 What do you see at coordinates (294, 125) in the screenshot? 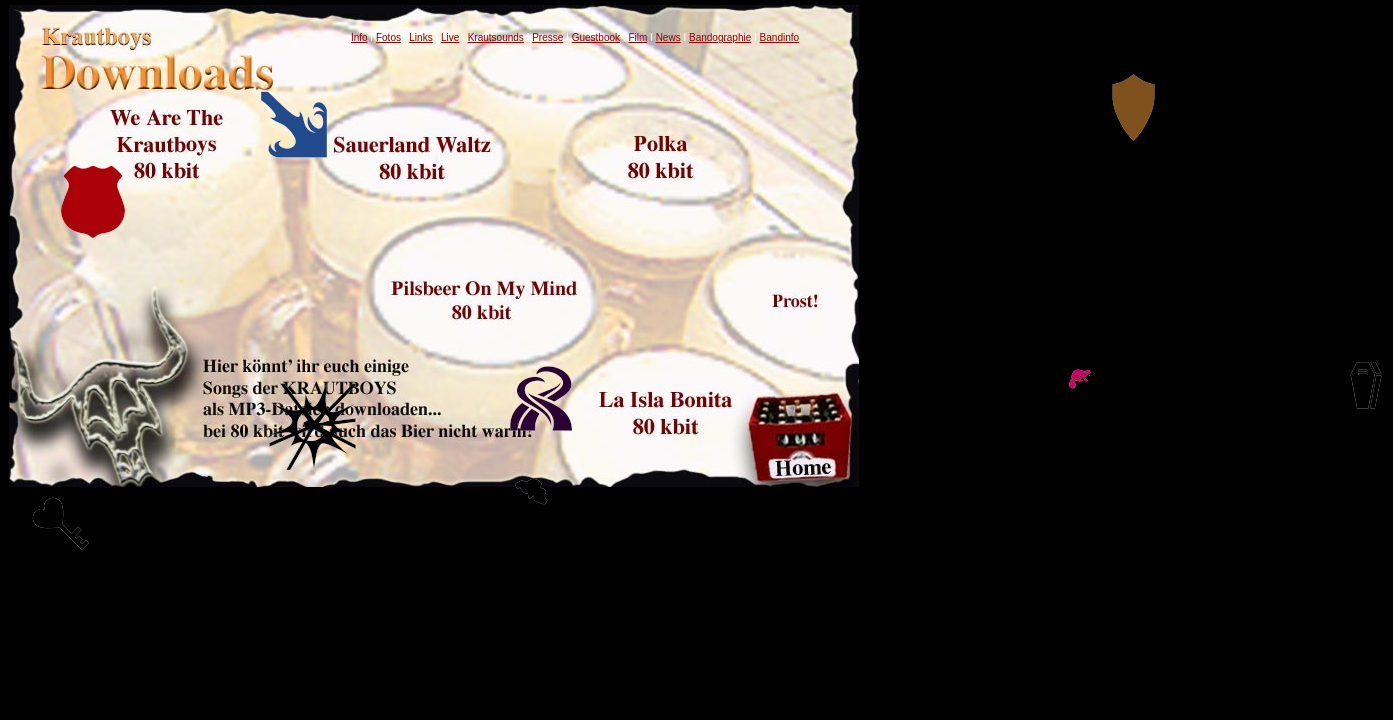
I see `activate dragon breath ability` at bounding box center [294, 125].